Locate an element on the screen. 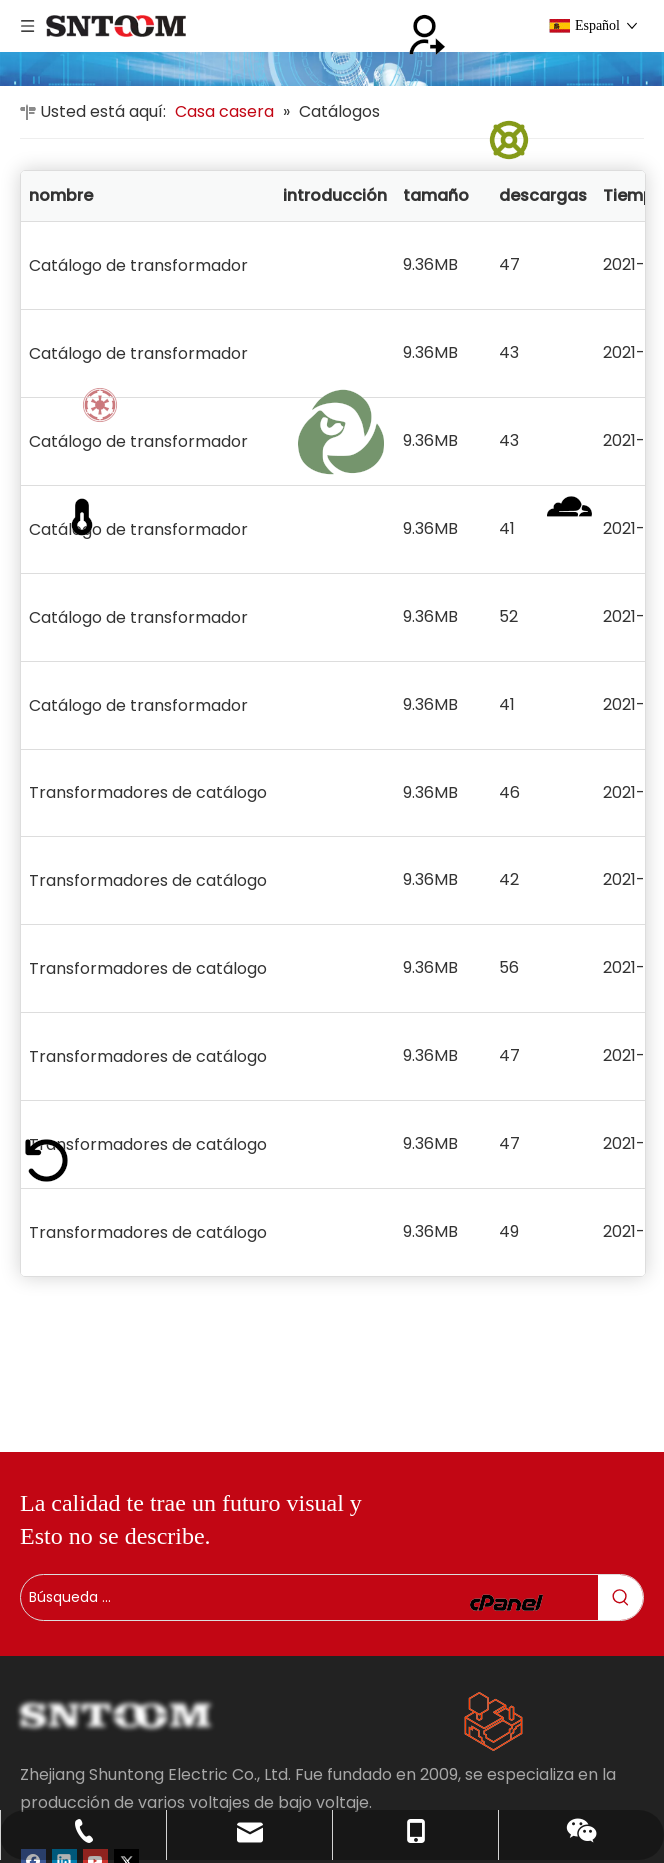 The height and width of the screenshot is (1863, 664). the Galactic Empire logo from Star Wars is located at coordinates (100, 405).